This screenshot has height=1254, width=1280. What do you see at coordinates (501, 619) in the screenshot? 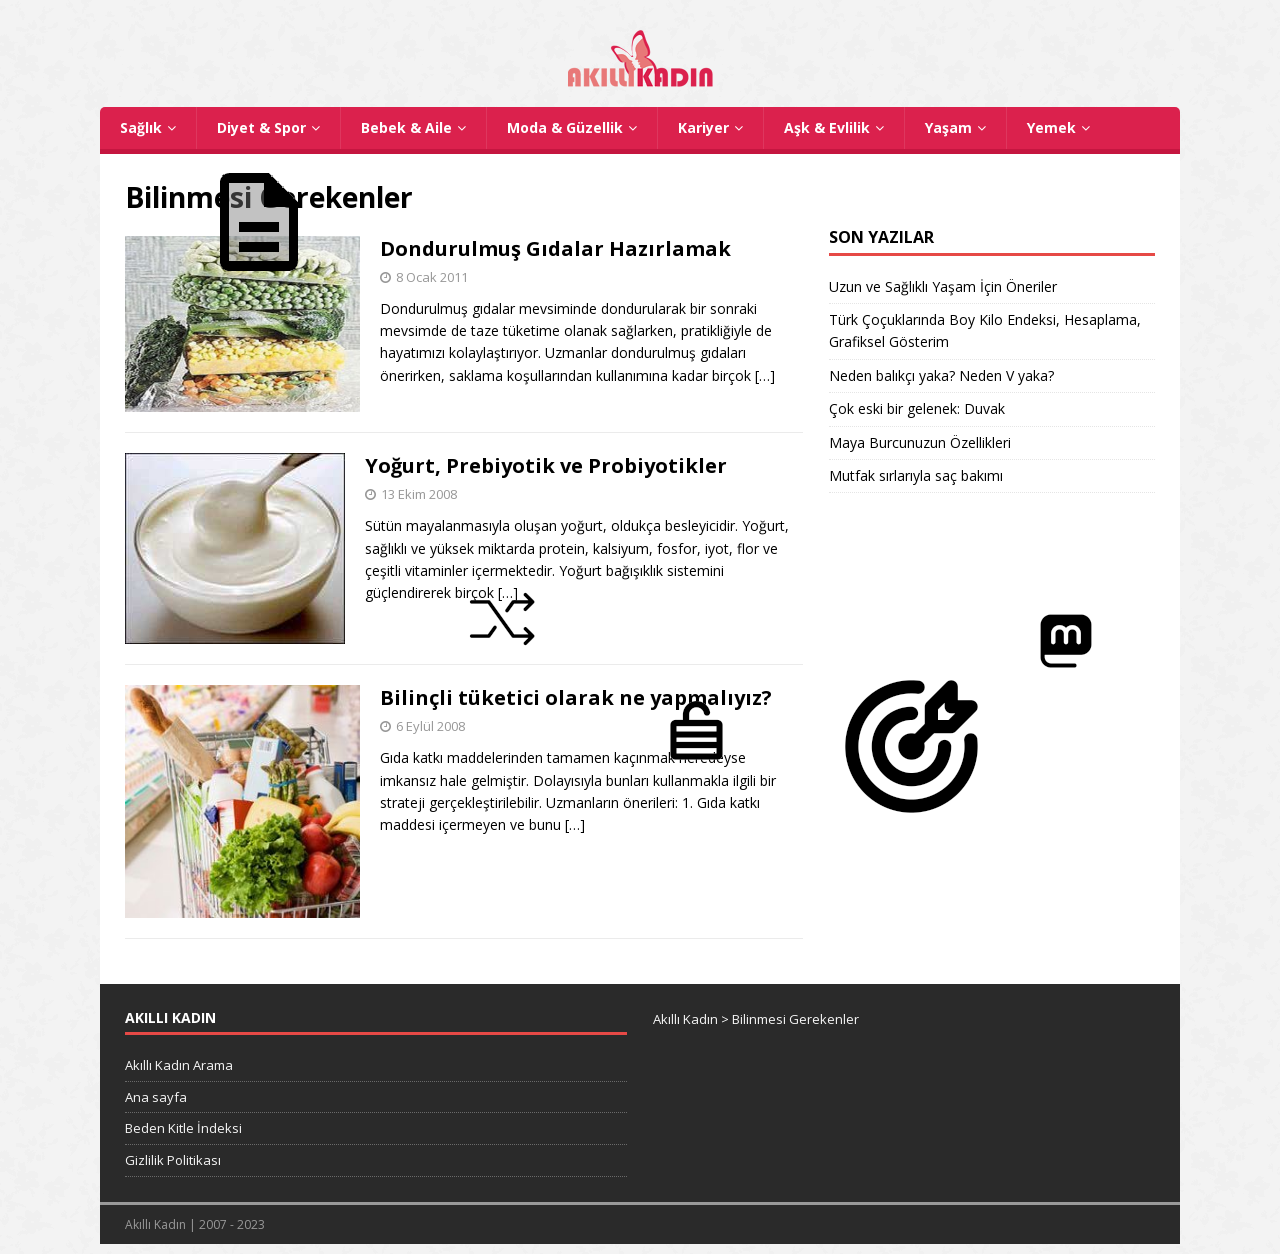
I see `shuffle playlist or queue order` at bounding box center [501, 619].